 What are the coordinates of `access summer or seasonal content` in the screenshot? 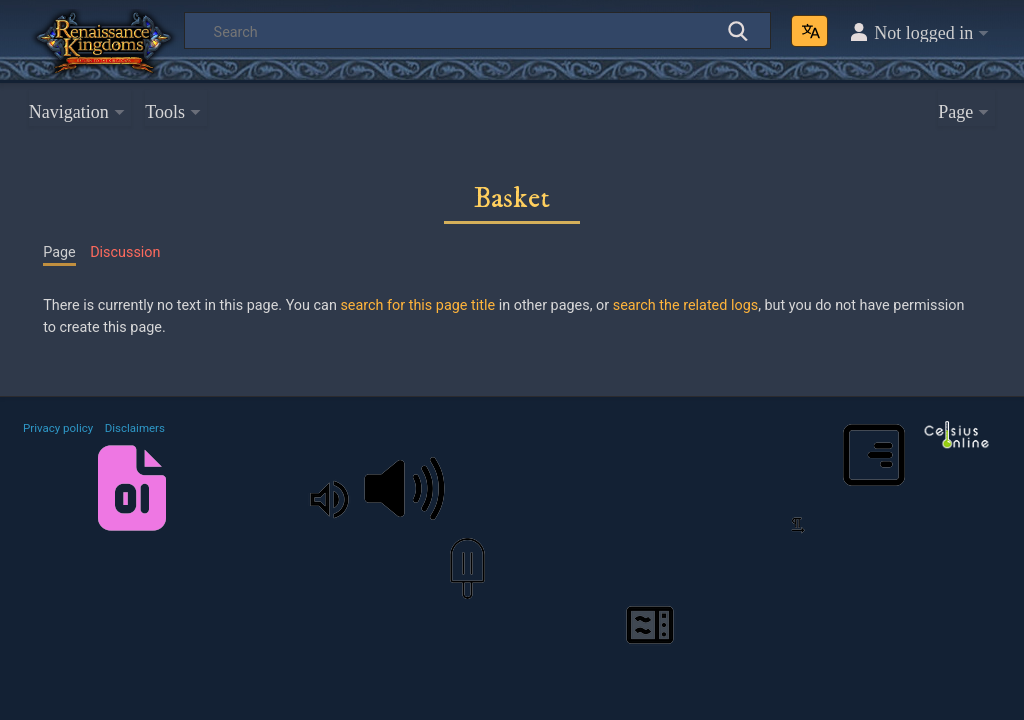 It's located at (467, 567).